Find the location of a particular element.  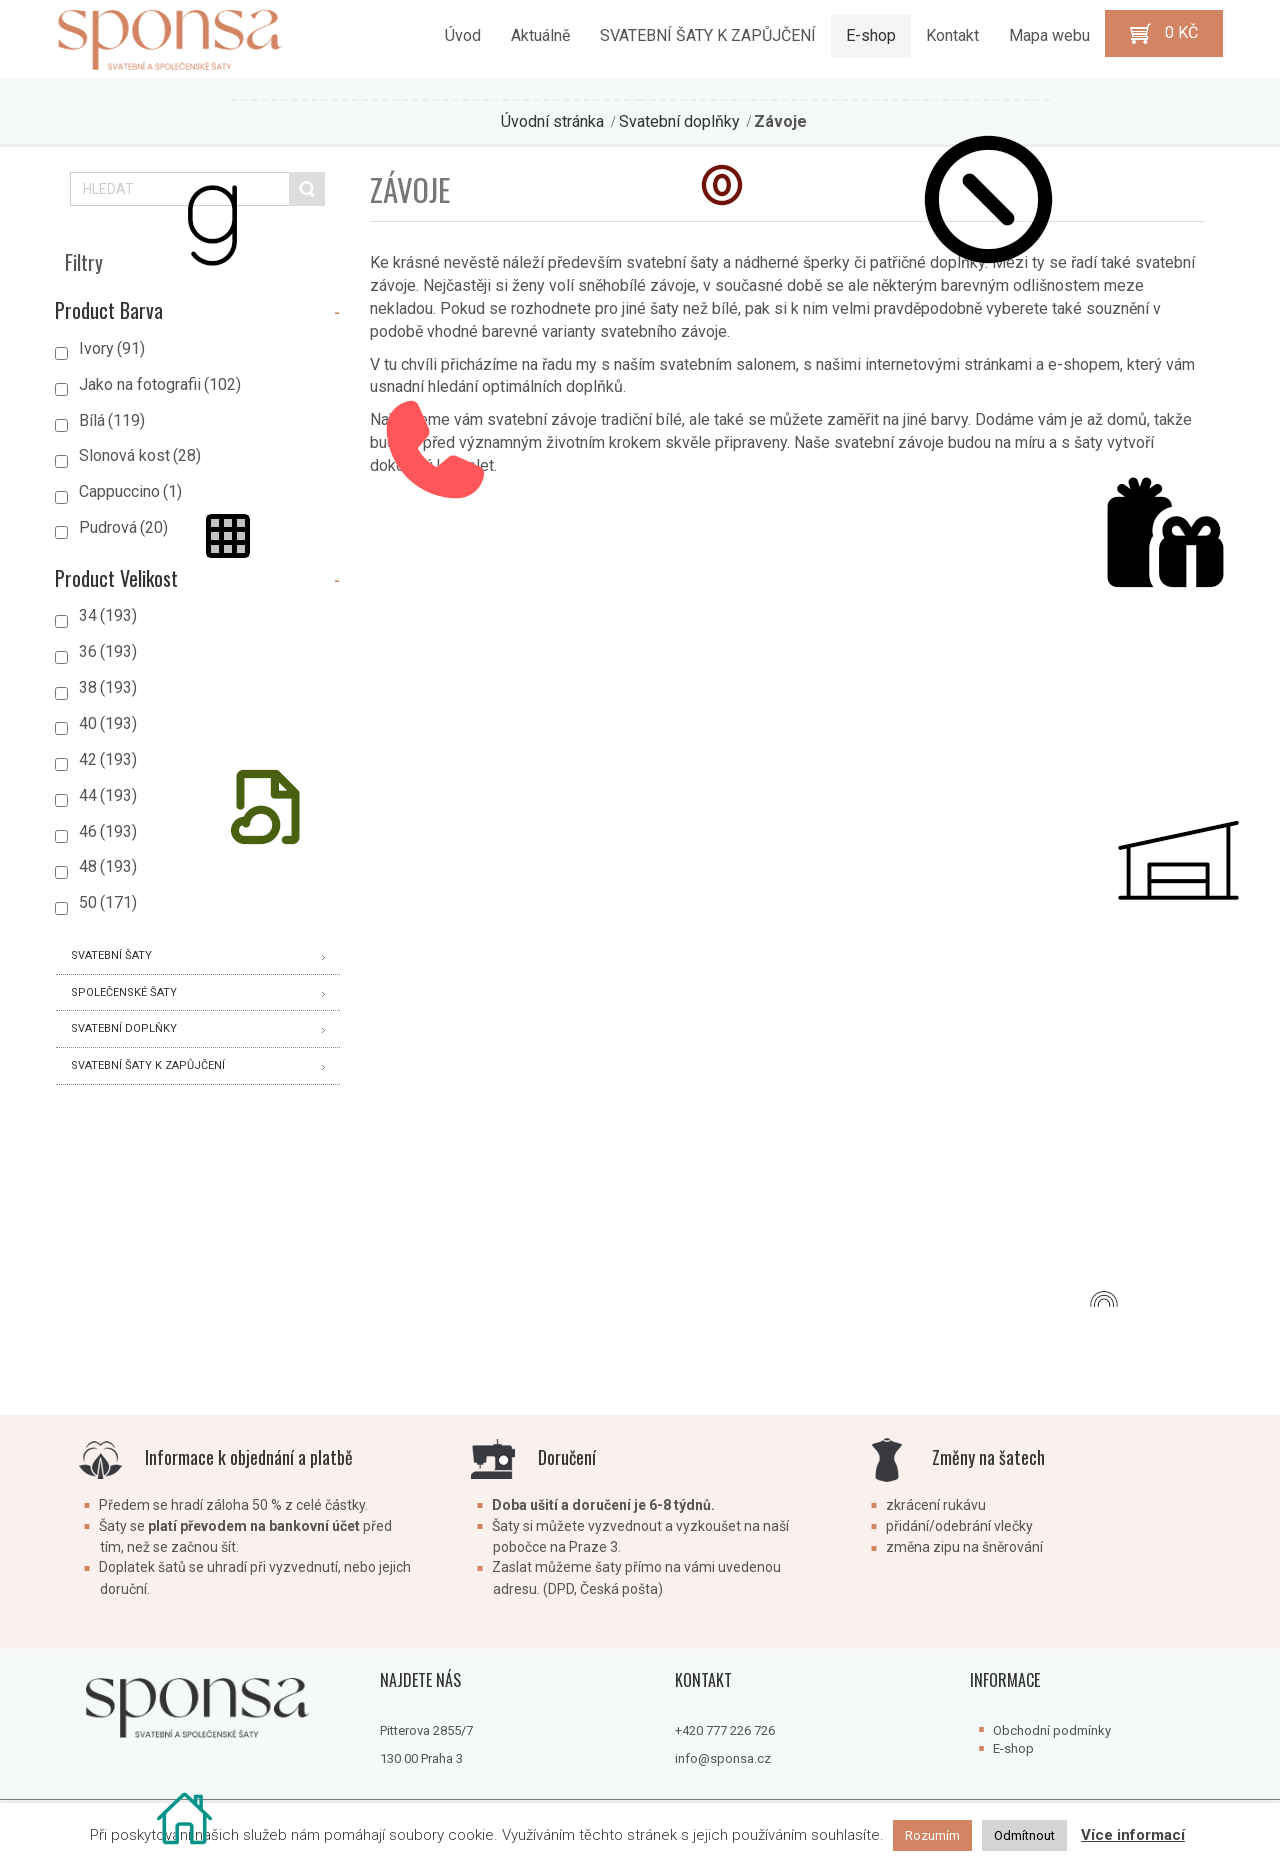

toggle grid view layout is located at coordinates (228, 536).